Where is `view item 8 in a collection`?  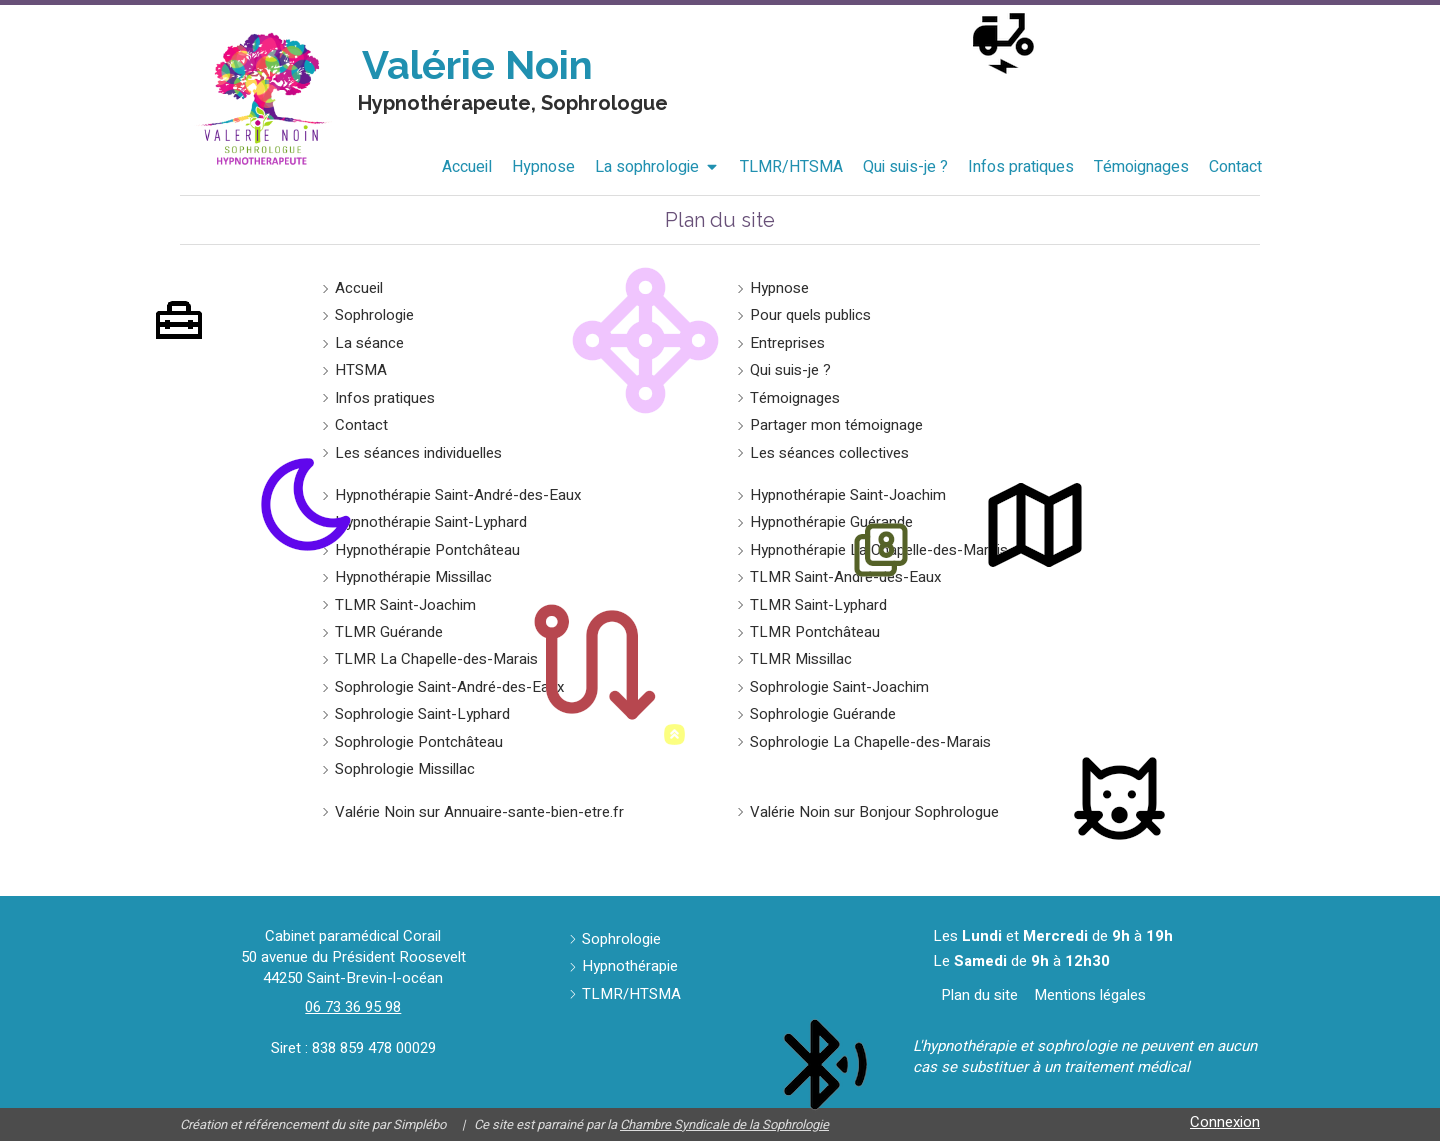
view item 8 in a collection is located at coordinates (881, 550).